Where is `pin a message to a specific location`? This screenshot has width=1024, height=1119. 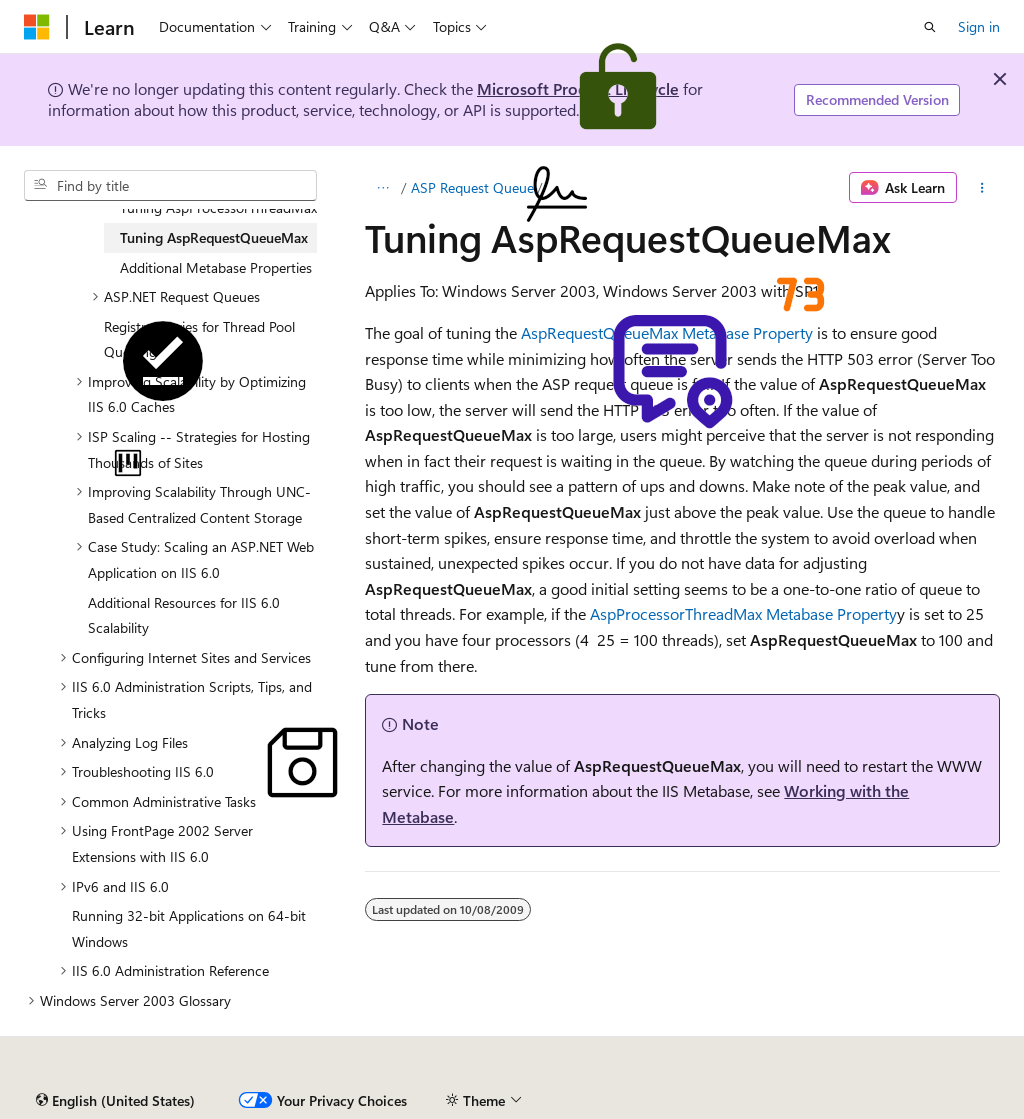
pin a message to a specific location is located at coordinates (670, 366).